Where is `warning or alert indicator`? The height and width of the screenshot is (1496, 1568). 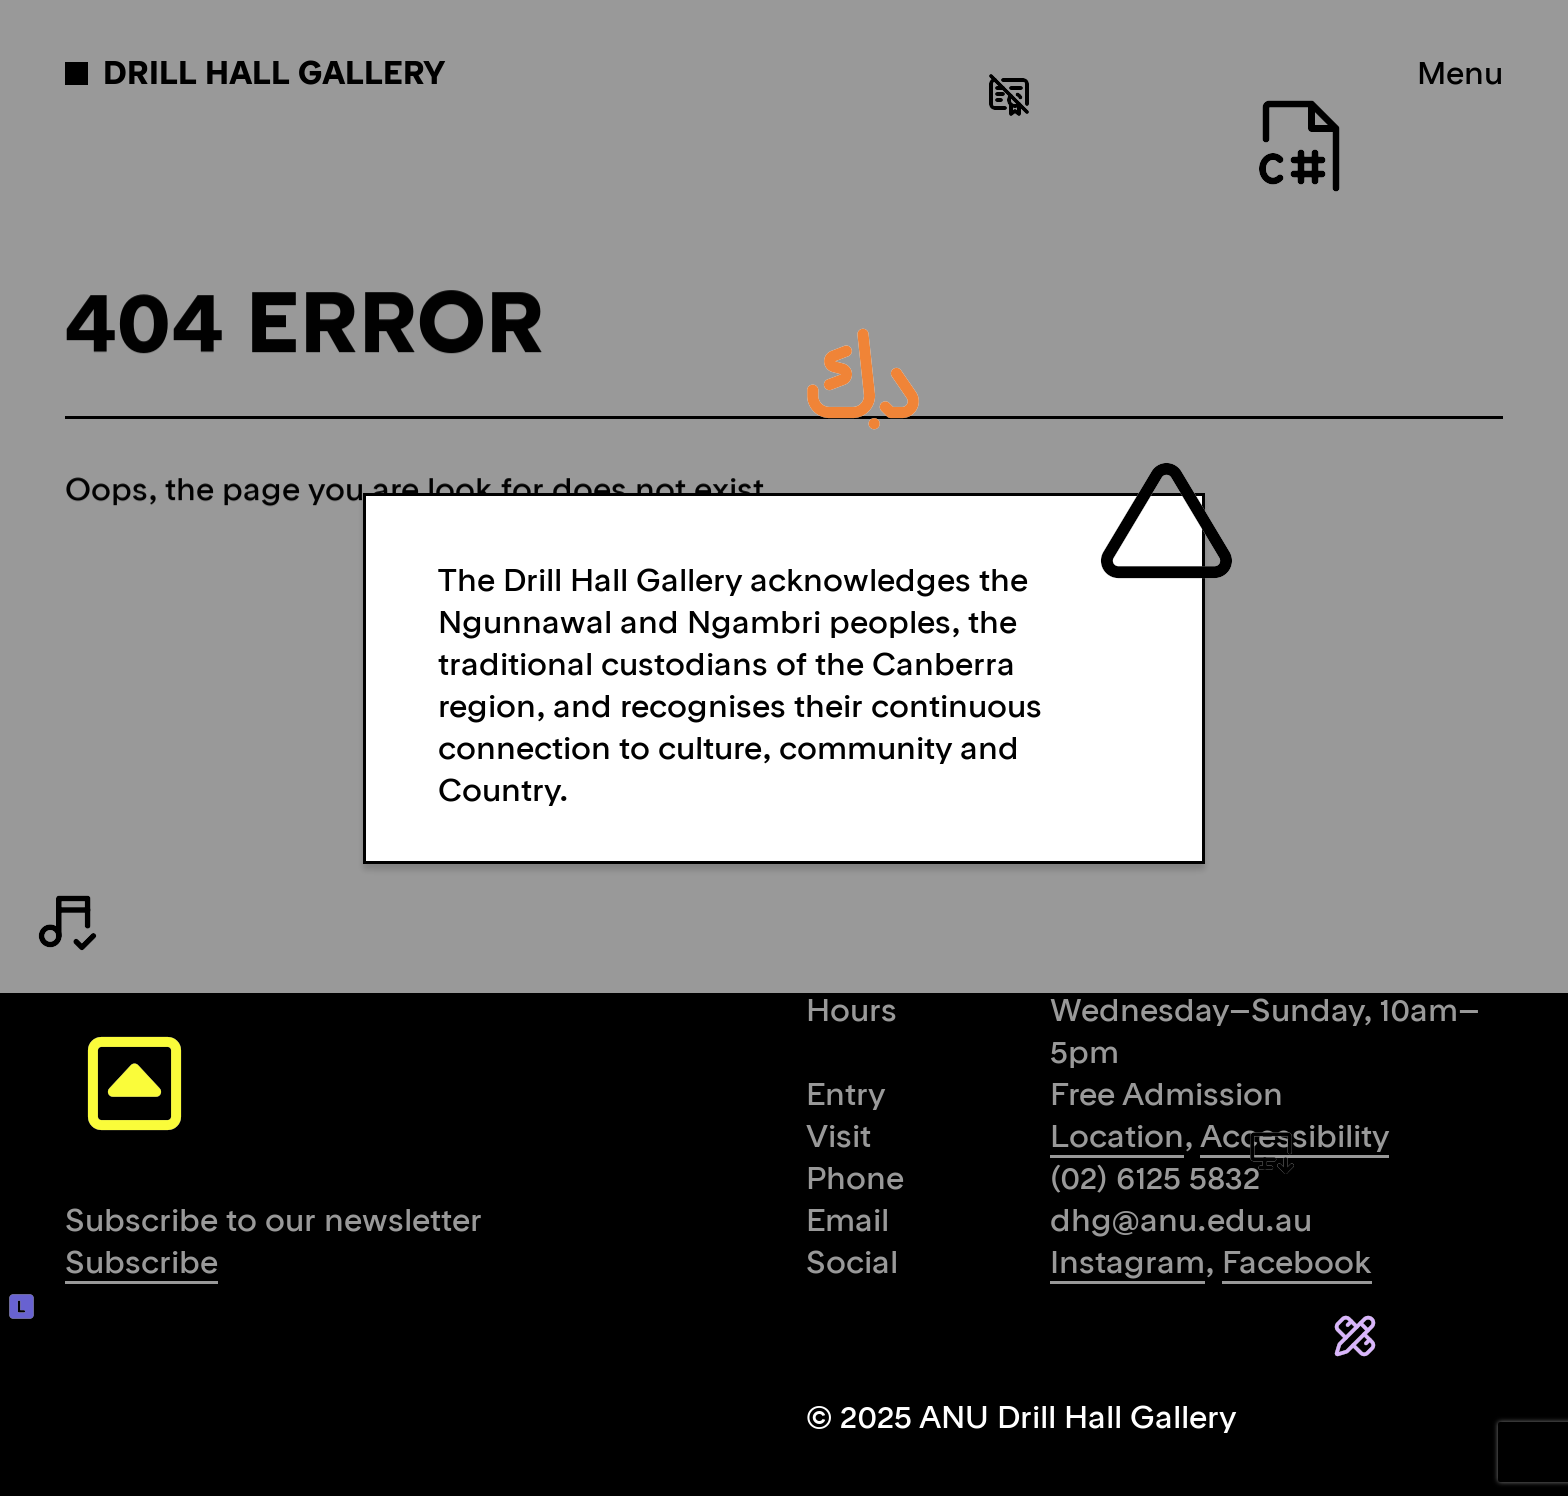 warning or alert indicator is located at coordinates (1166, 524).